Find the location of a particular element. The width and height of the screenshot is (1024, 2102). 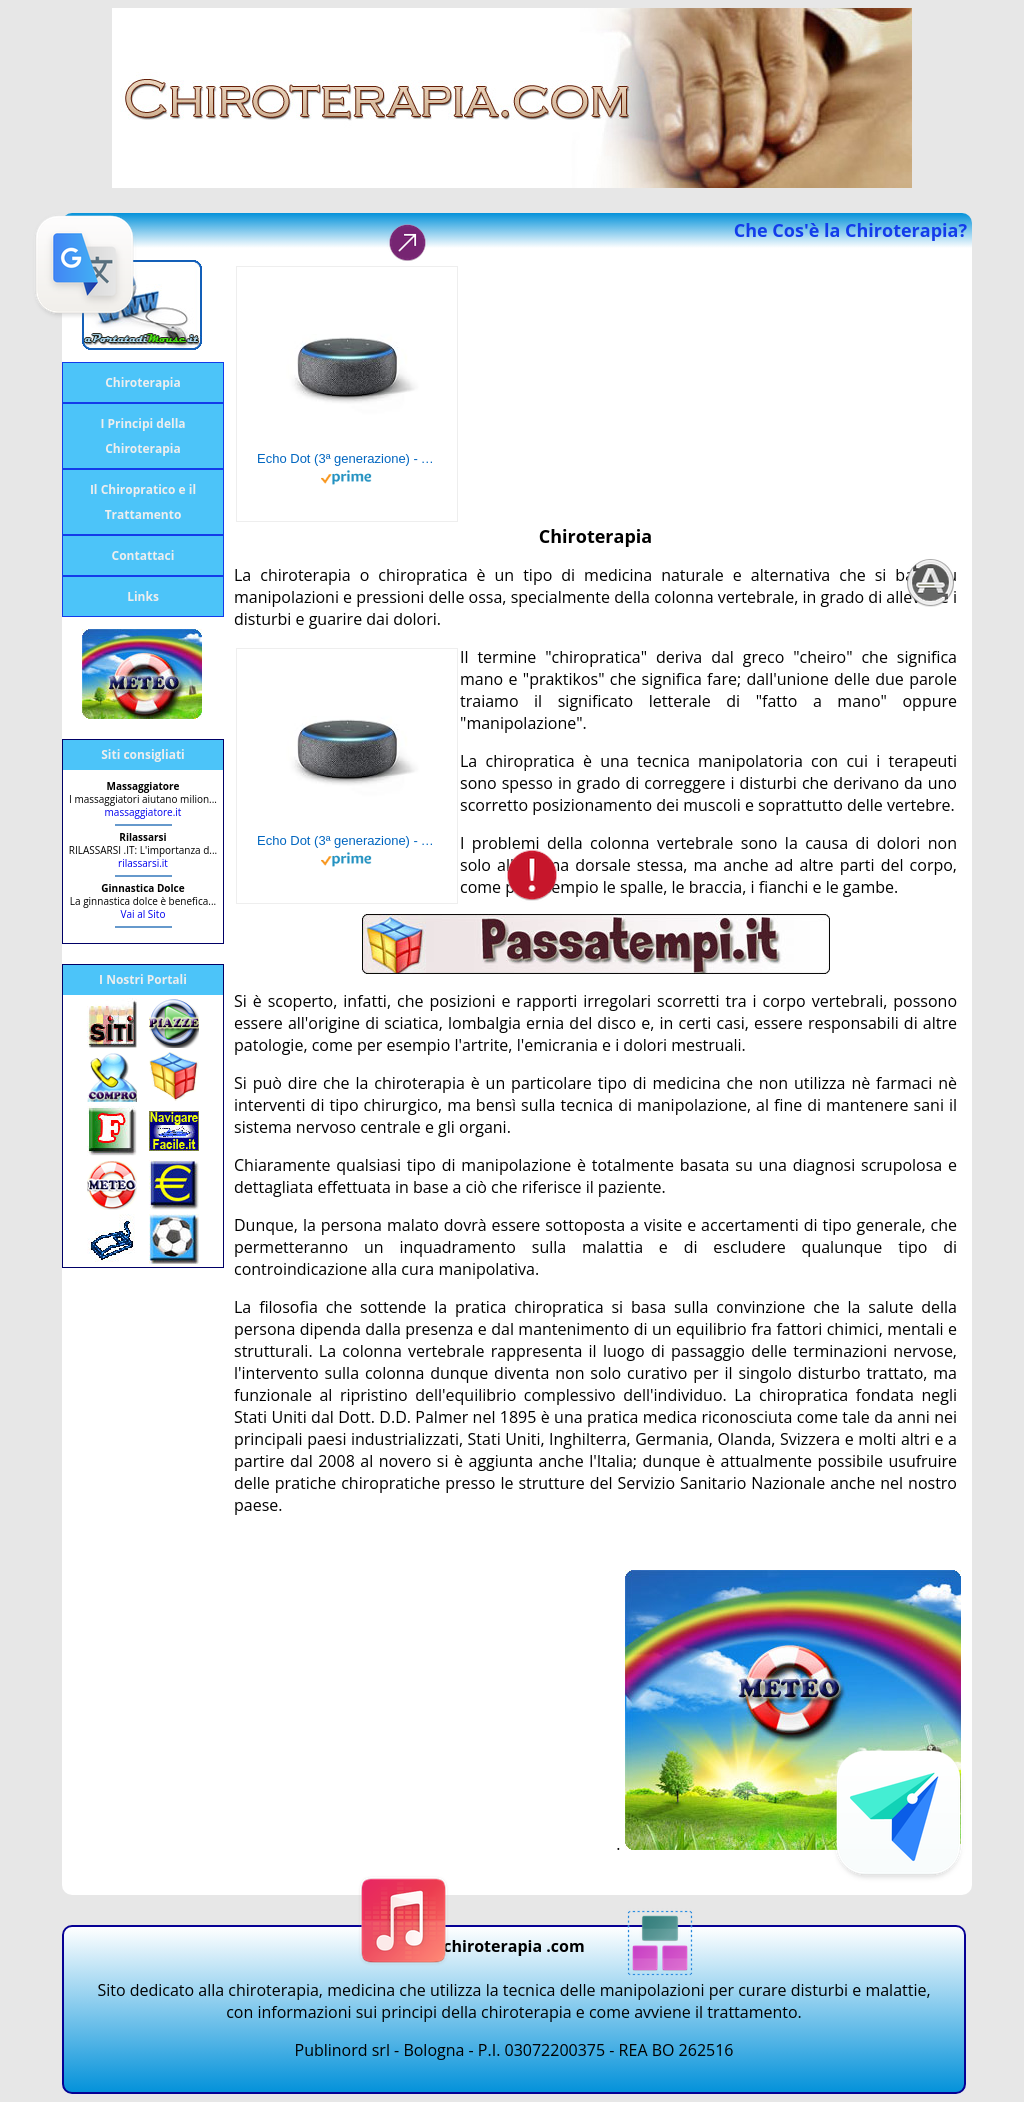

open the software updater application is located at coordinates (930, 582).